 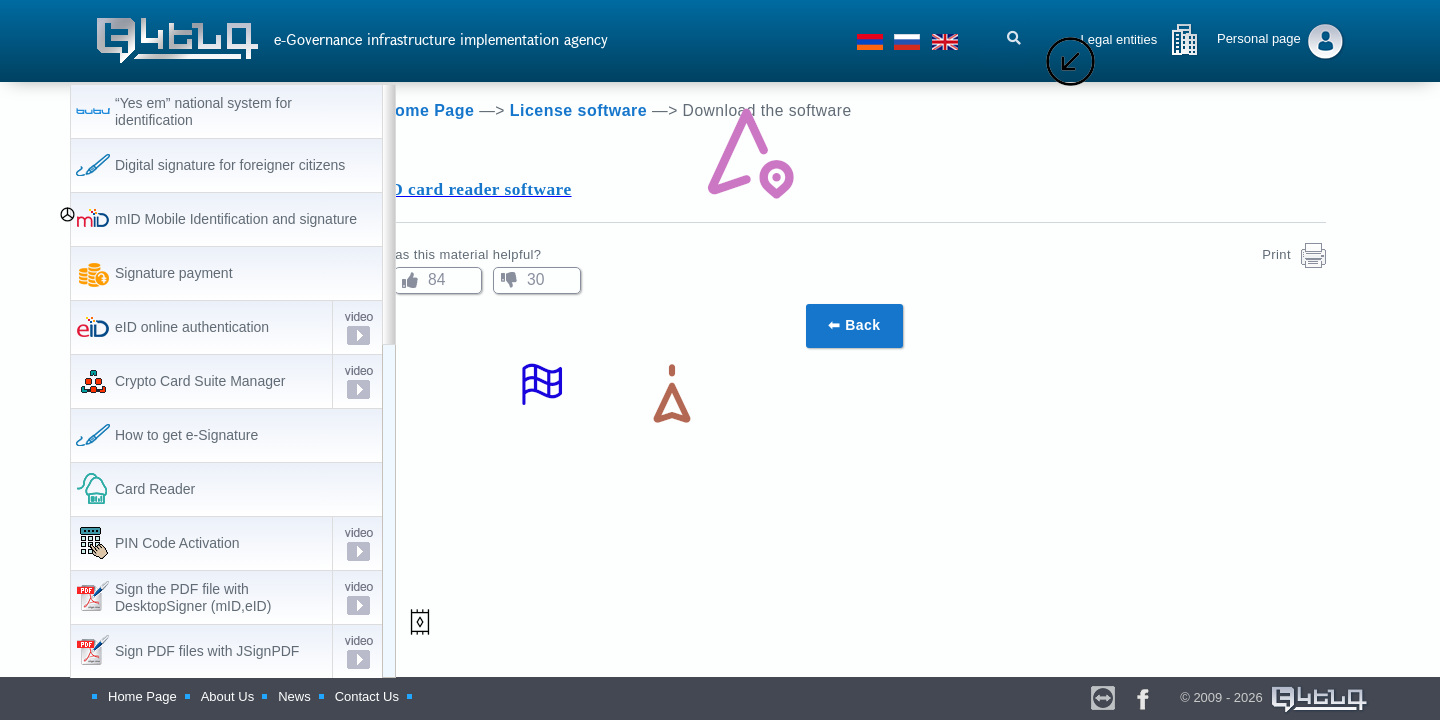 What do you see at coordinates (746, 151) in the screenshot?
I see `navigate to a pinned location` at bounding box center [746, 151].